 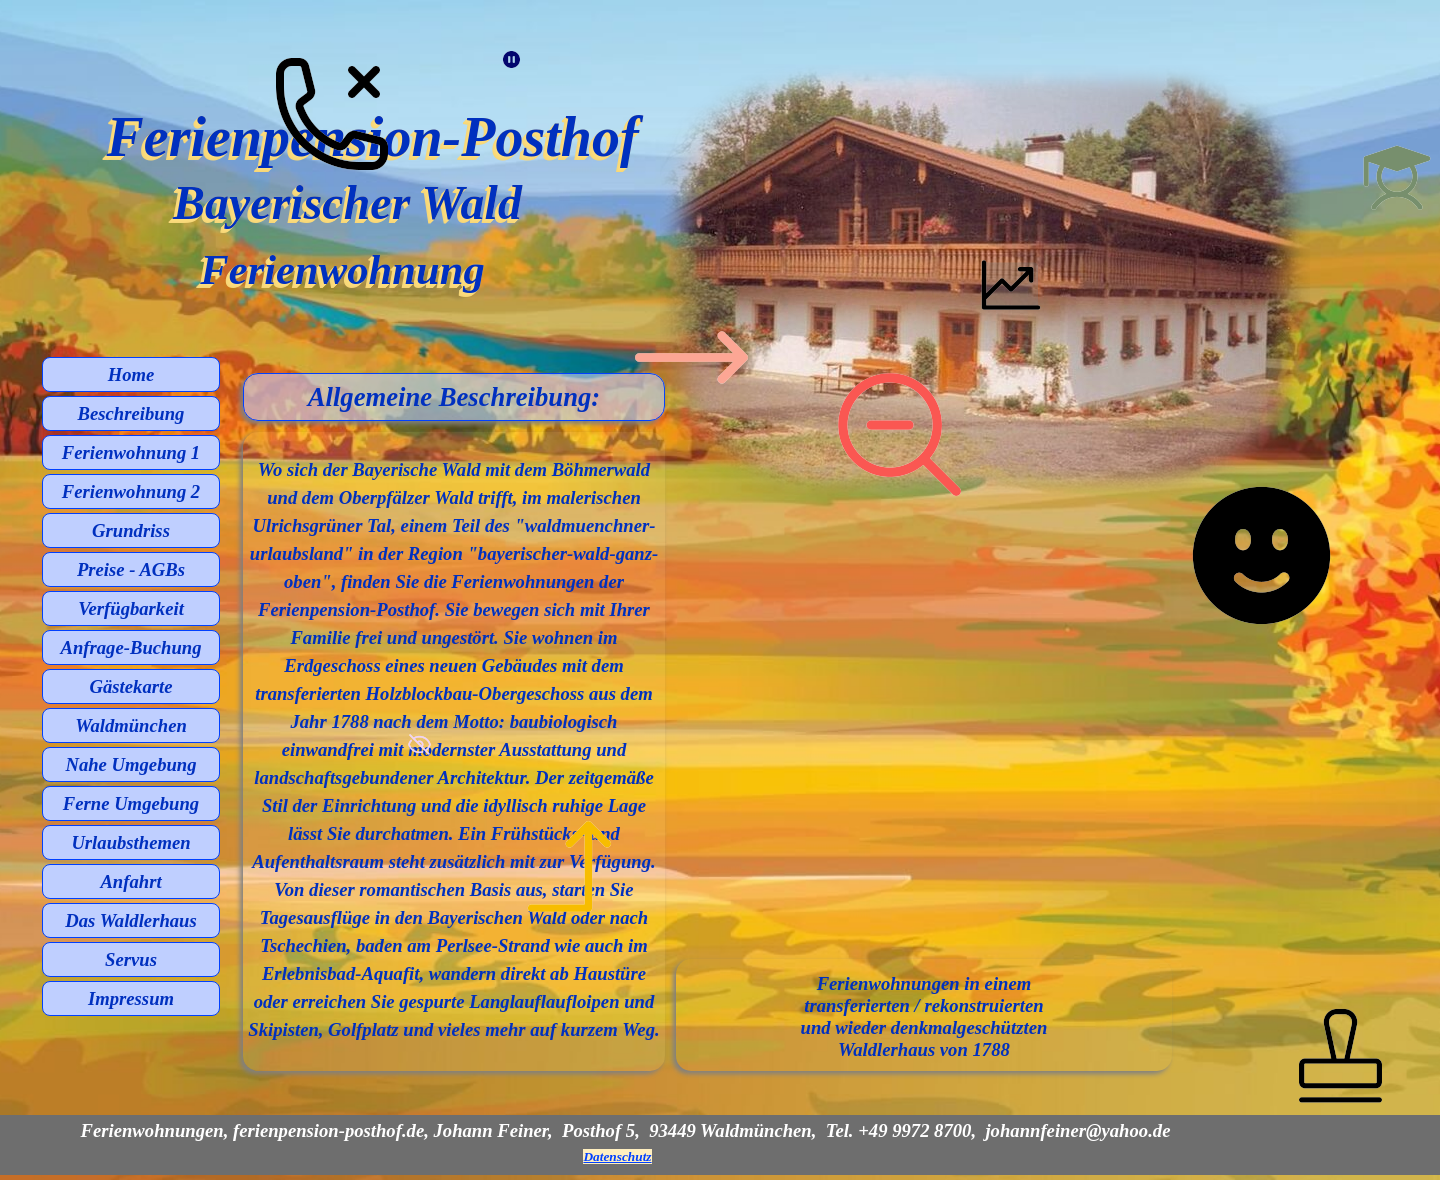 I want to click on pause media playback, so click(x=511, y=59).